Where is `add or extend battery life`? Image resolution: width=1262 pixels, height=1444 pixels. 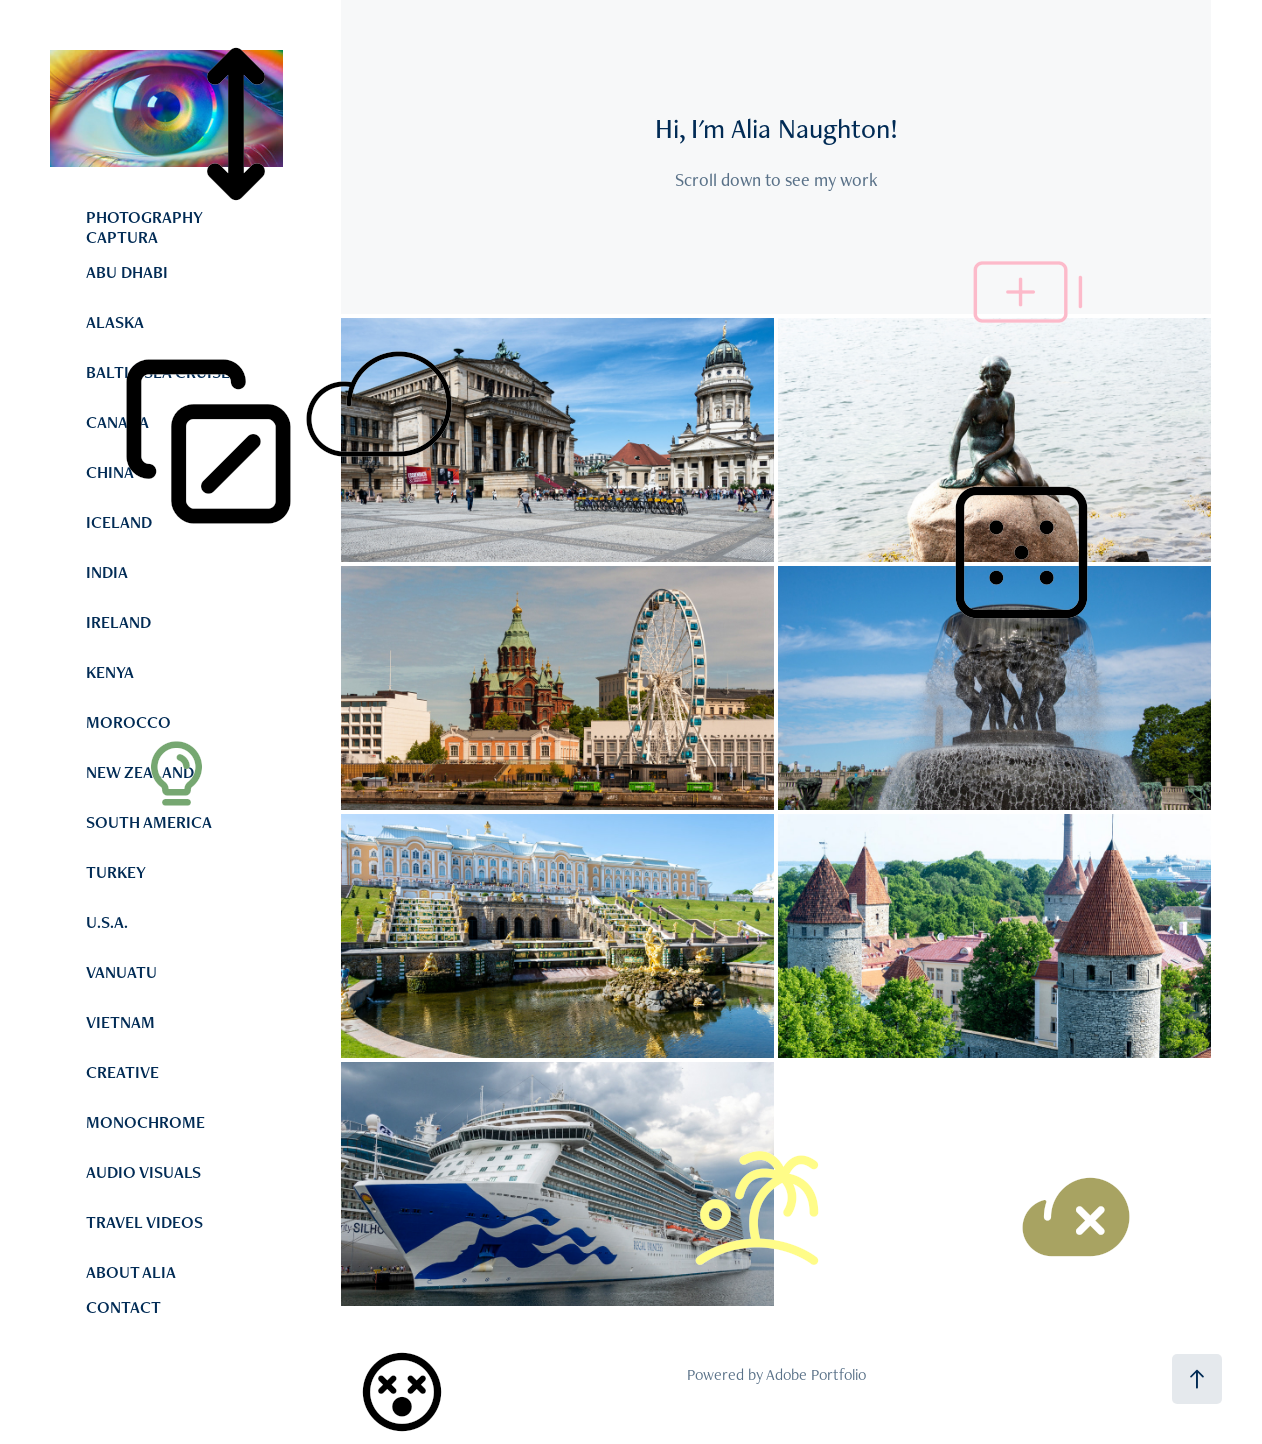 add or extend battery life is located at coordinates (1026, 292).